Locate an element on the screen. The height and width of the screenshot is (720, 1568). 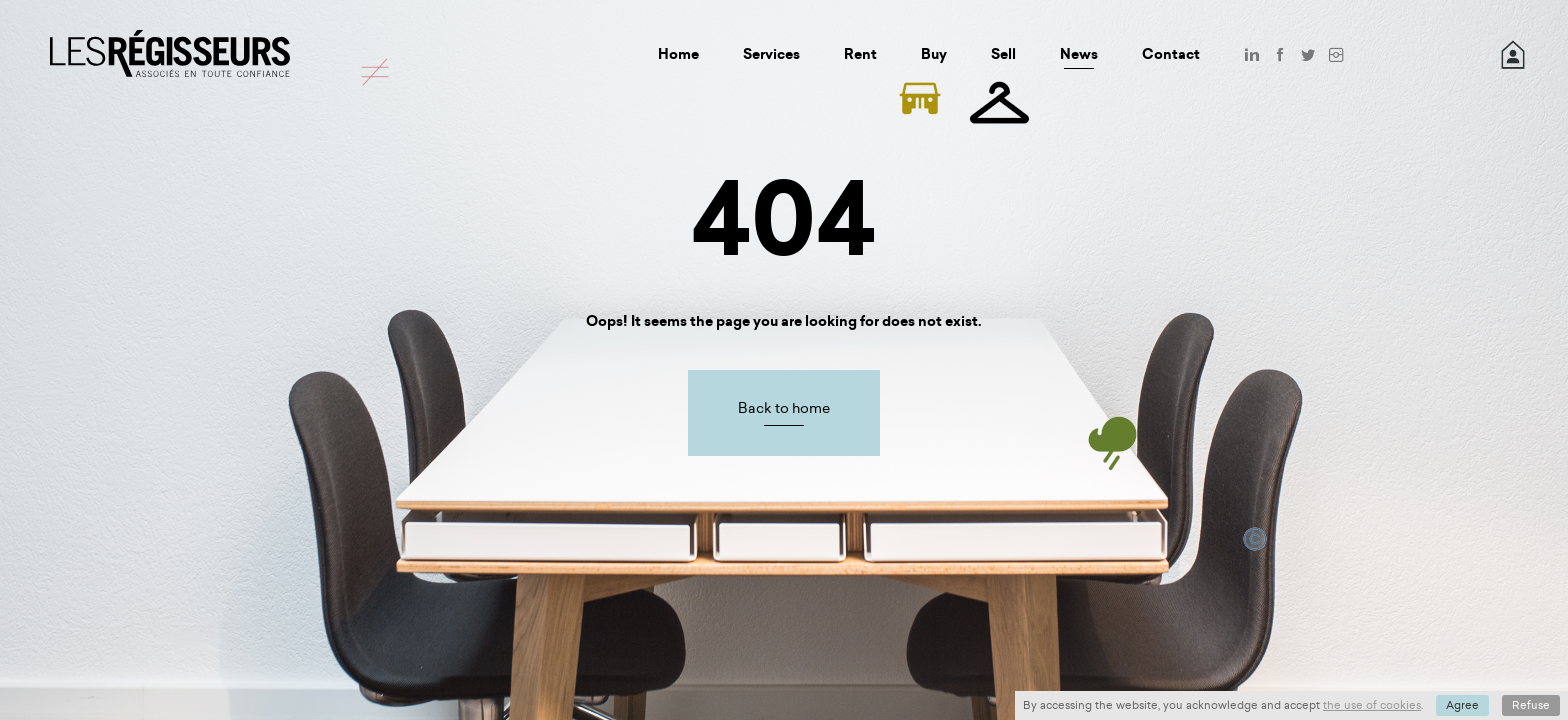
access your wardrobe or closet is located at coordinates (999, 105).